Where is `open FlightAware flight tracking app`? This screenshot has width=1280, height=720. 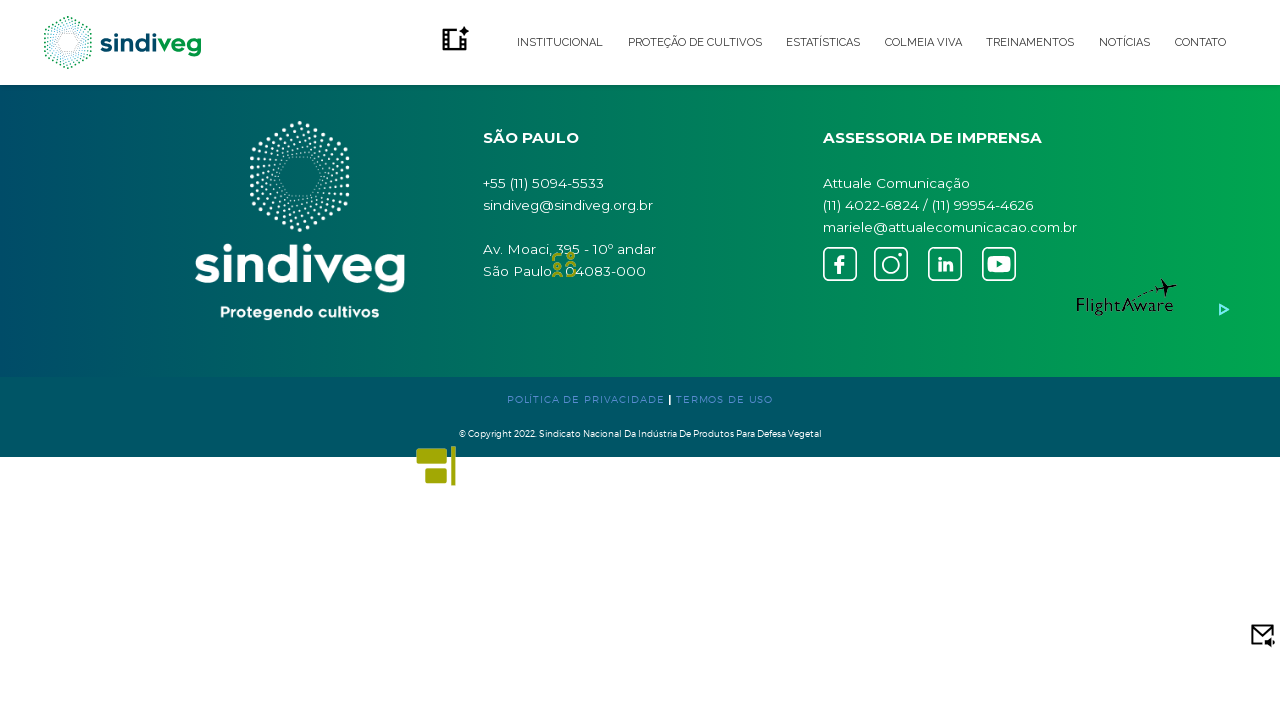 open FlightAware flight tracking app is located at coordinates (1127, 297).